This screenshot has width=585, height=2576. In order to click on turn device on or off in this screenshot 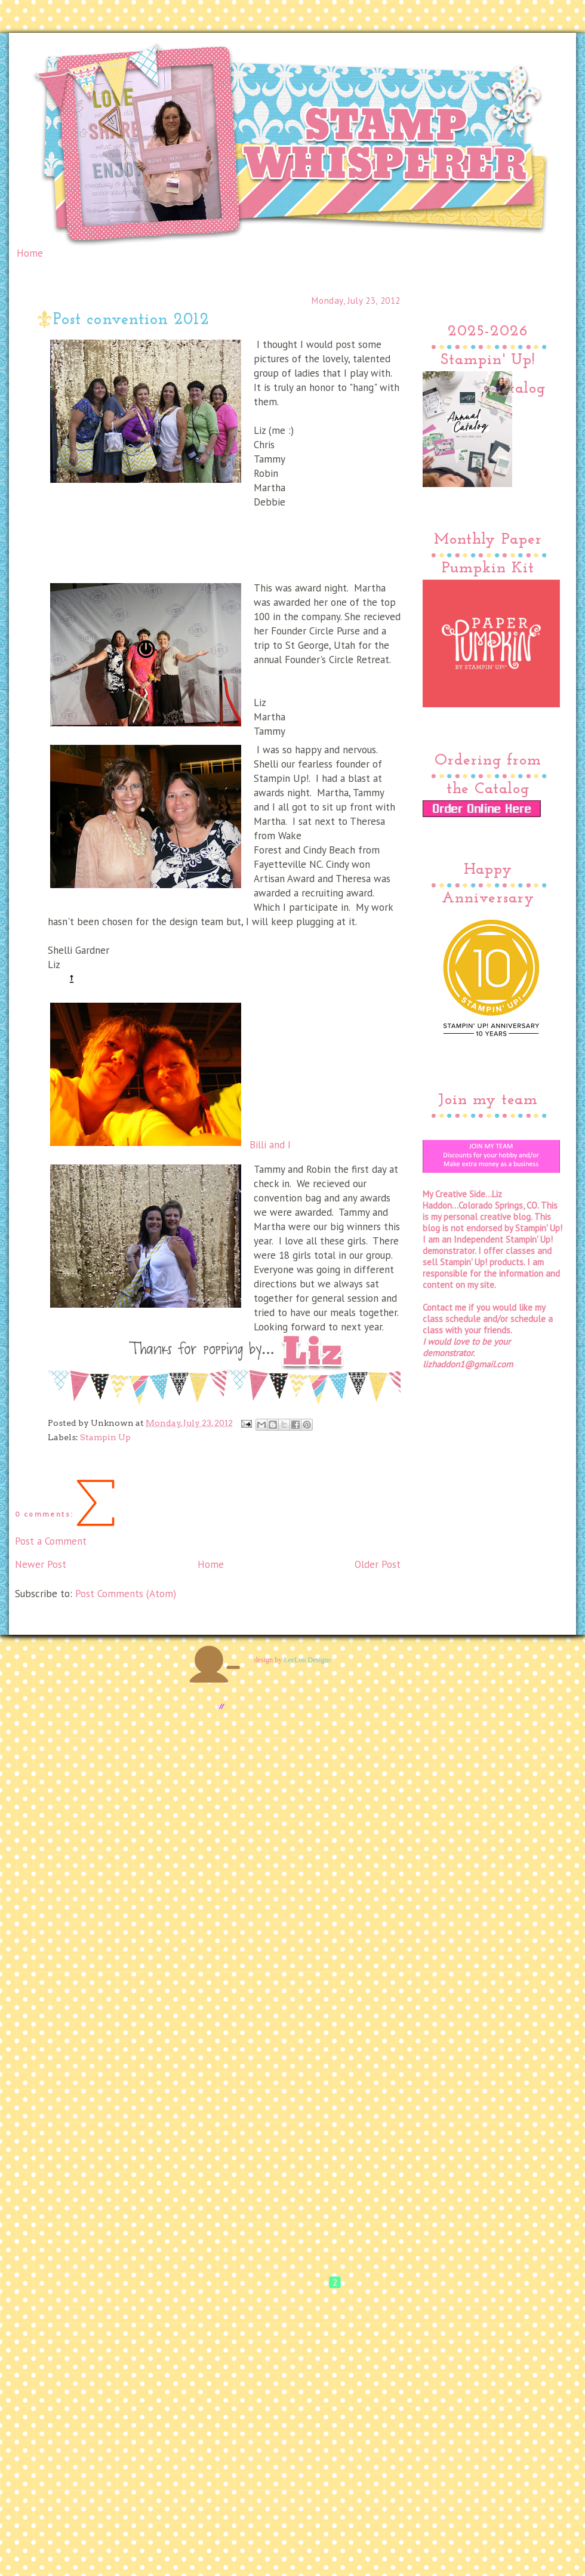, I will do `click(146, 649)`.